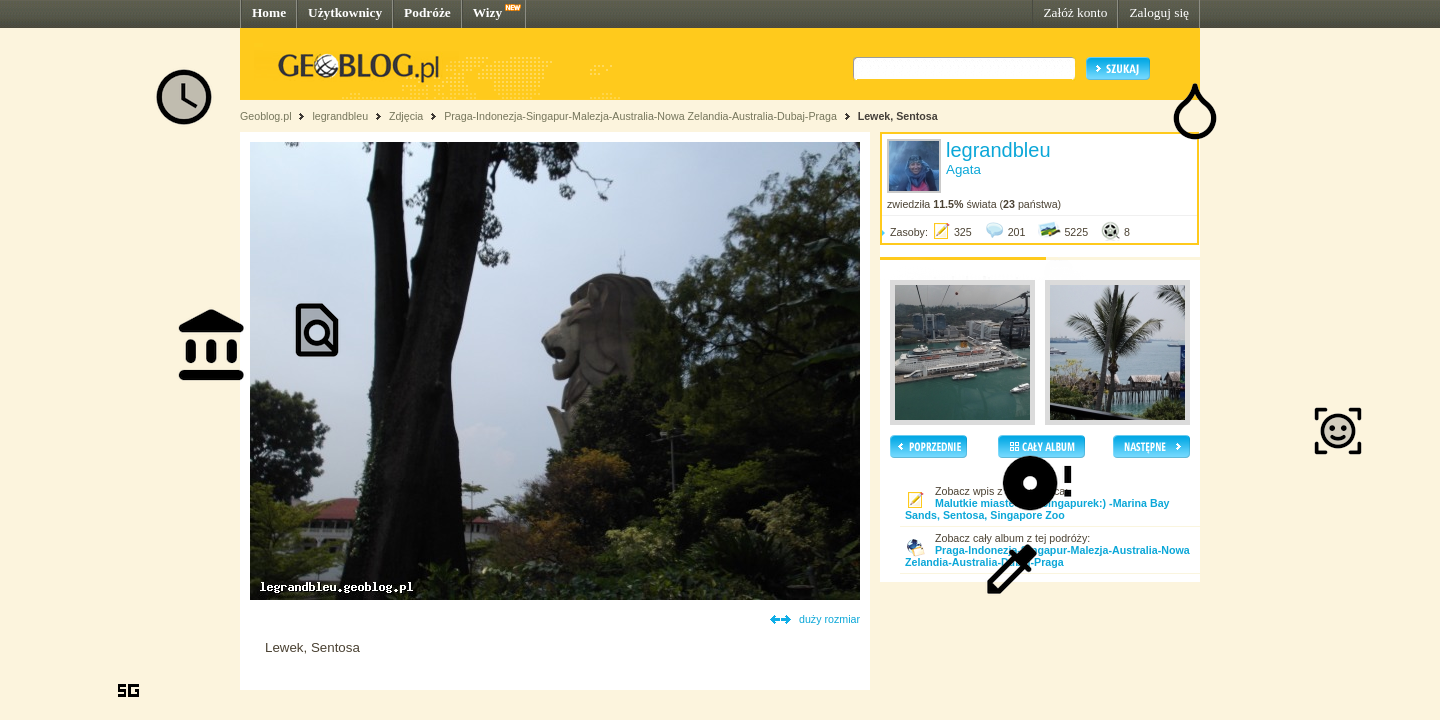 The image size is (1440, 720). I want to click on view schedule or upcoming events, so click(184, 97).